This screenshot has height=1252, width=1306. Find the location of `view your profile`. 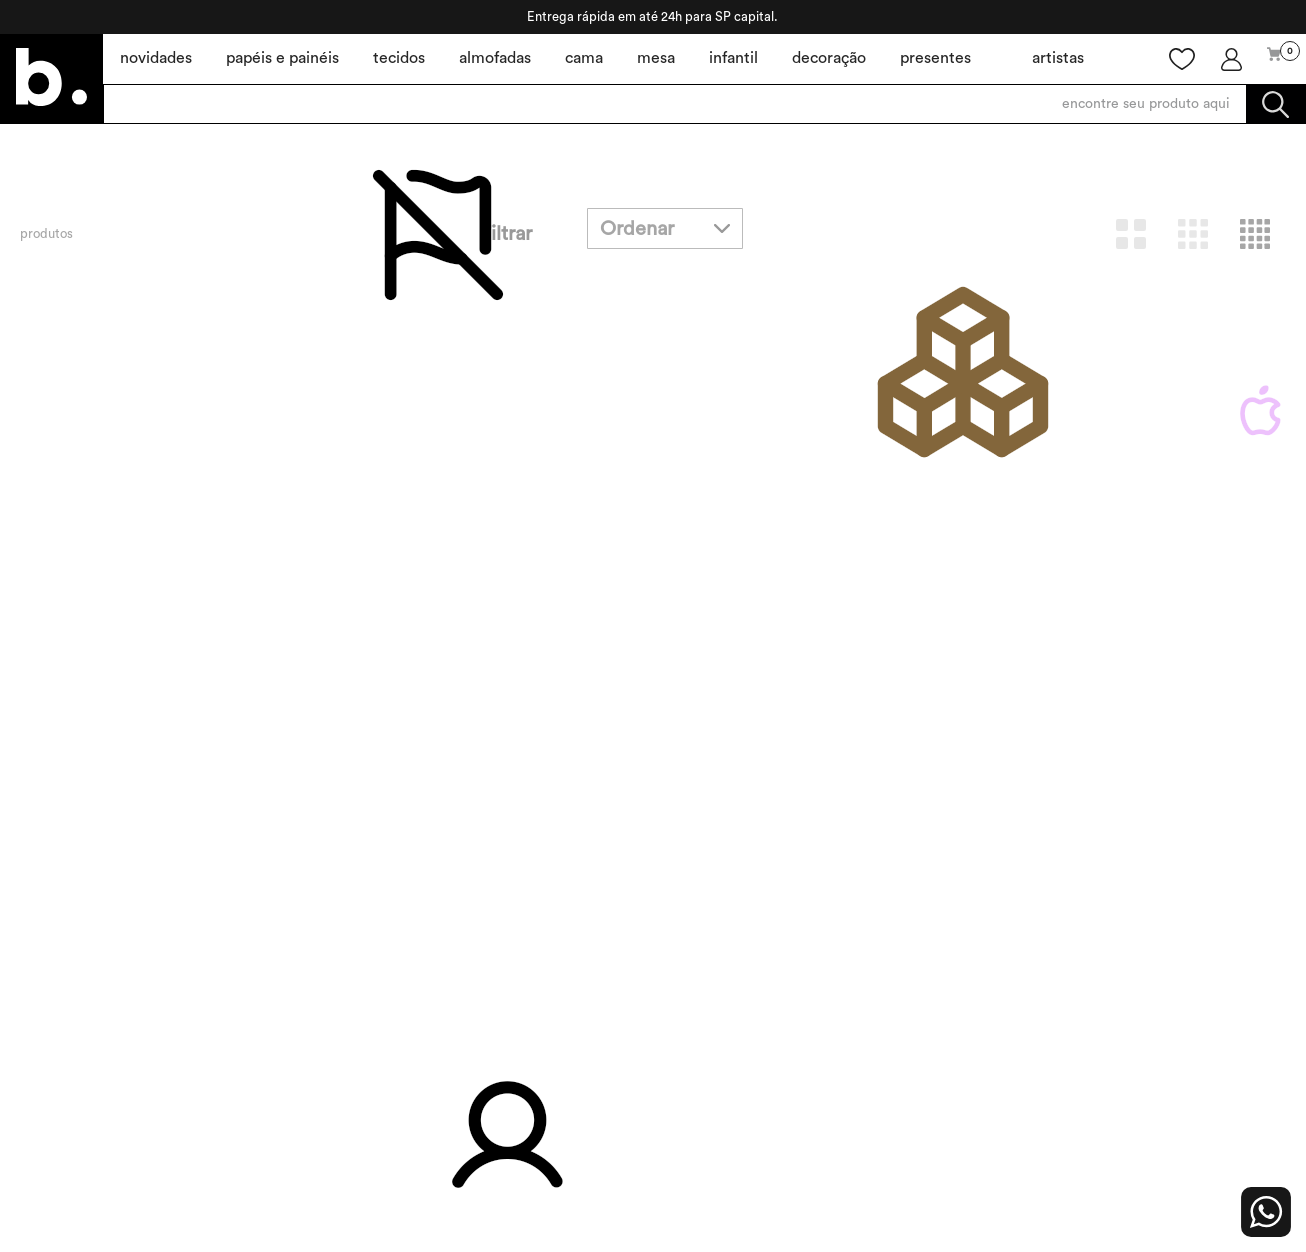

view your profile is located at coordinates (507, 1136).